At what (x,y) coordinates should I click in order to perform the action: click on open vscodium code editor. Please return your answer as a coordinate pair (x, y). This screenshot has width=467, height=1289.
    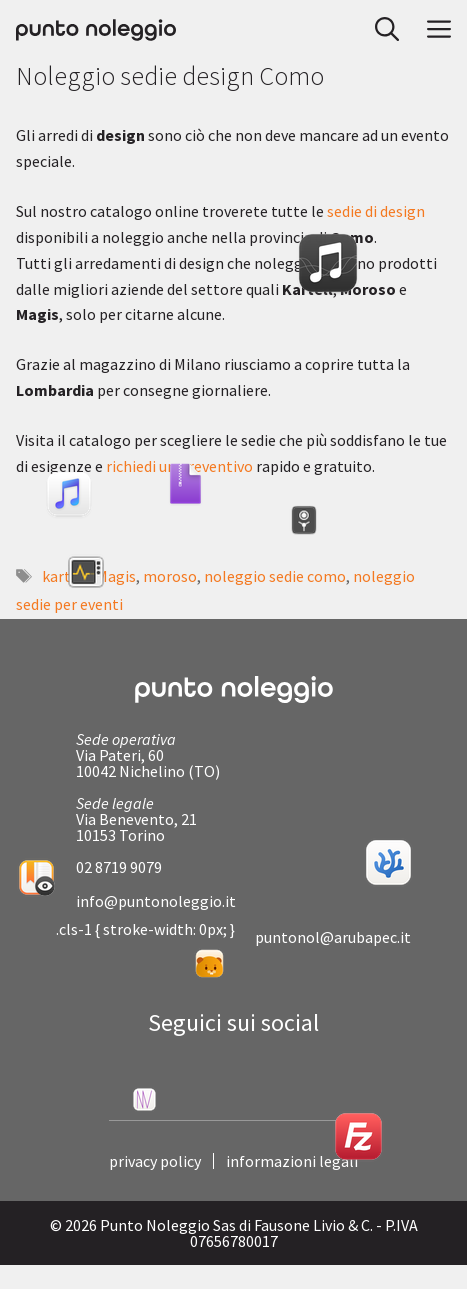
    Looking at the image, I should click on (388, 862).